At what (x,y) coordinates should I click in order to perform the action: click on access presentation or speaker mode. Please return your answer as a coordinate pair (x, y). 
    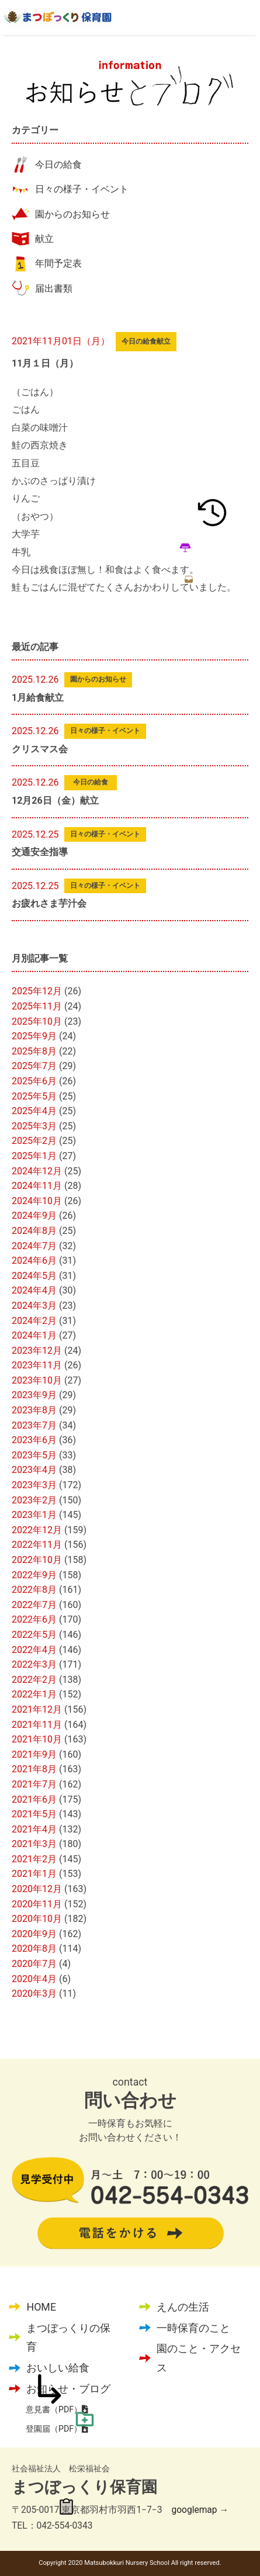
    Looking at the image, I should click on (185, 548).